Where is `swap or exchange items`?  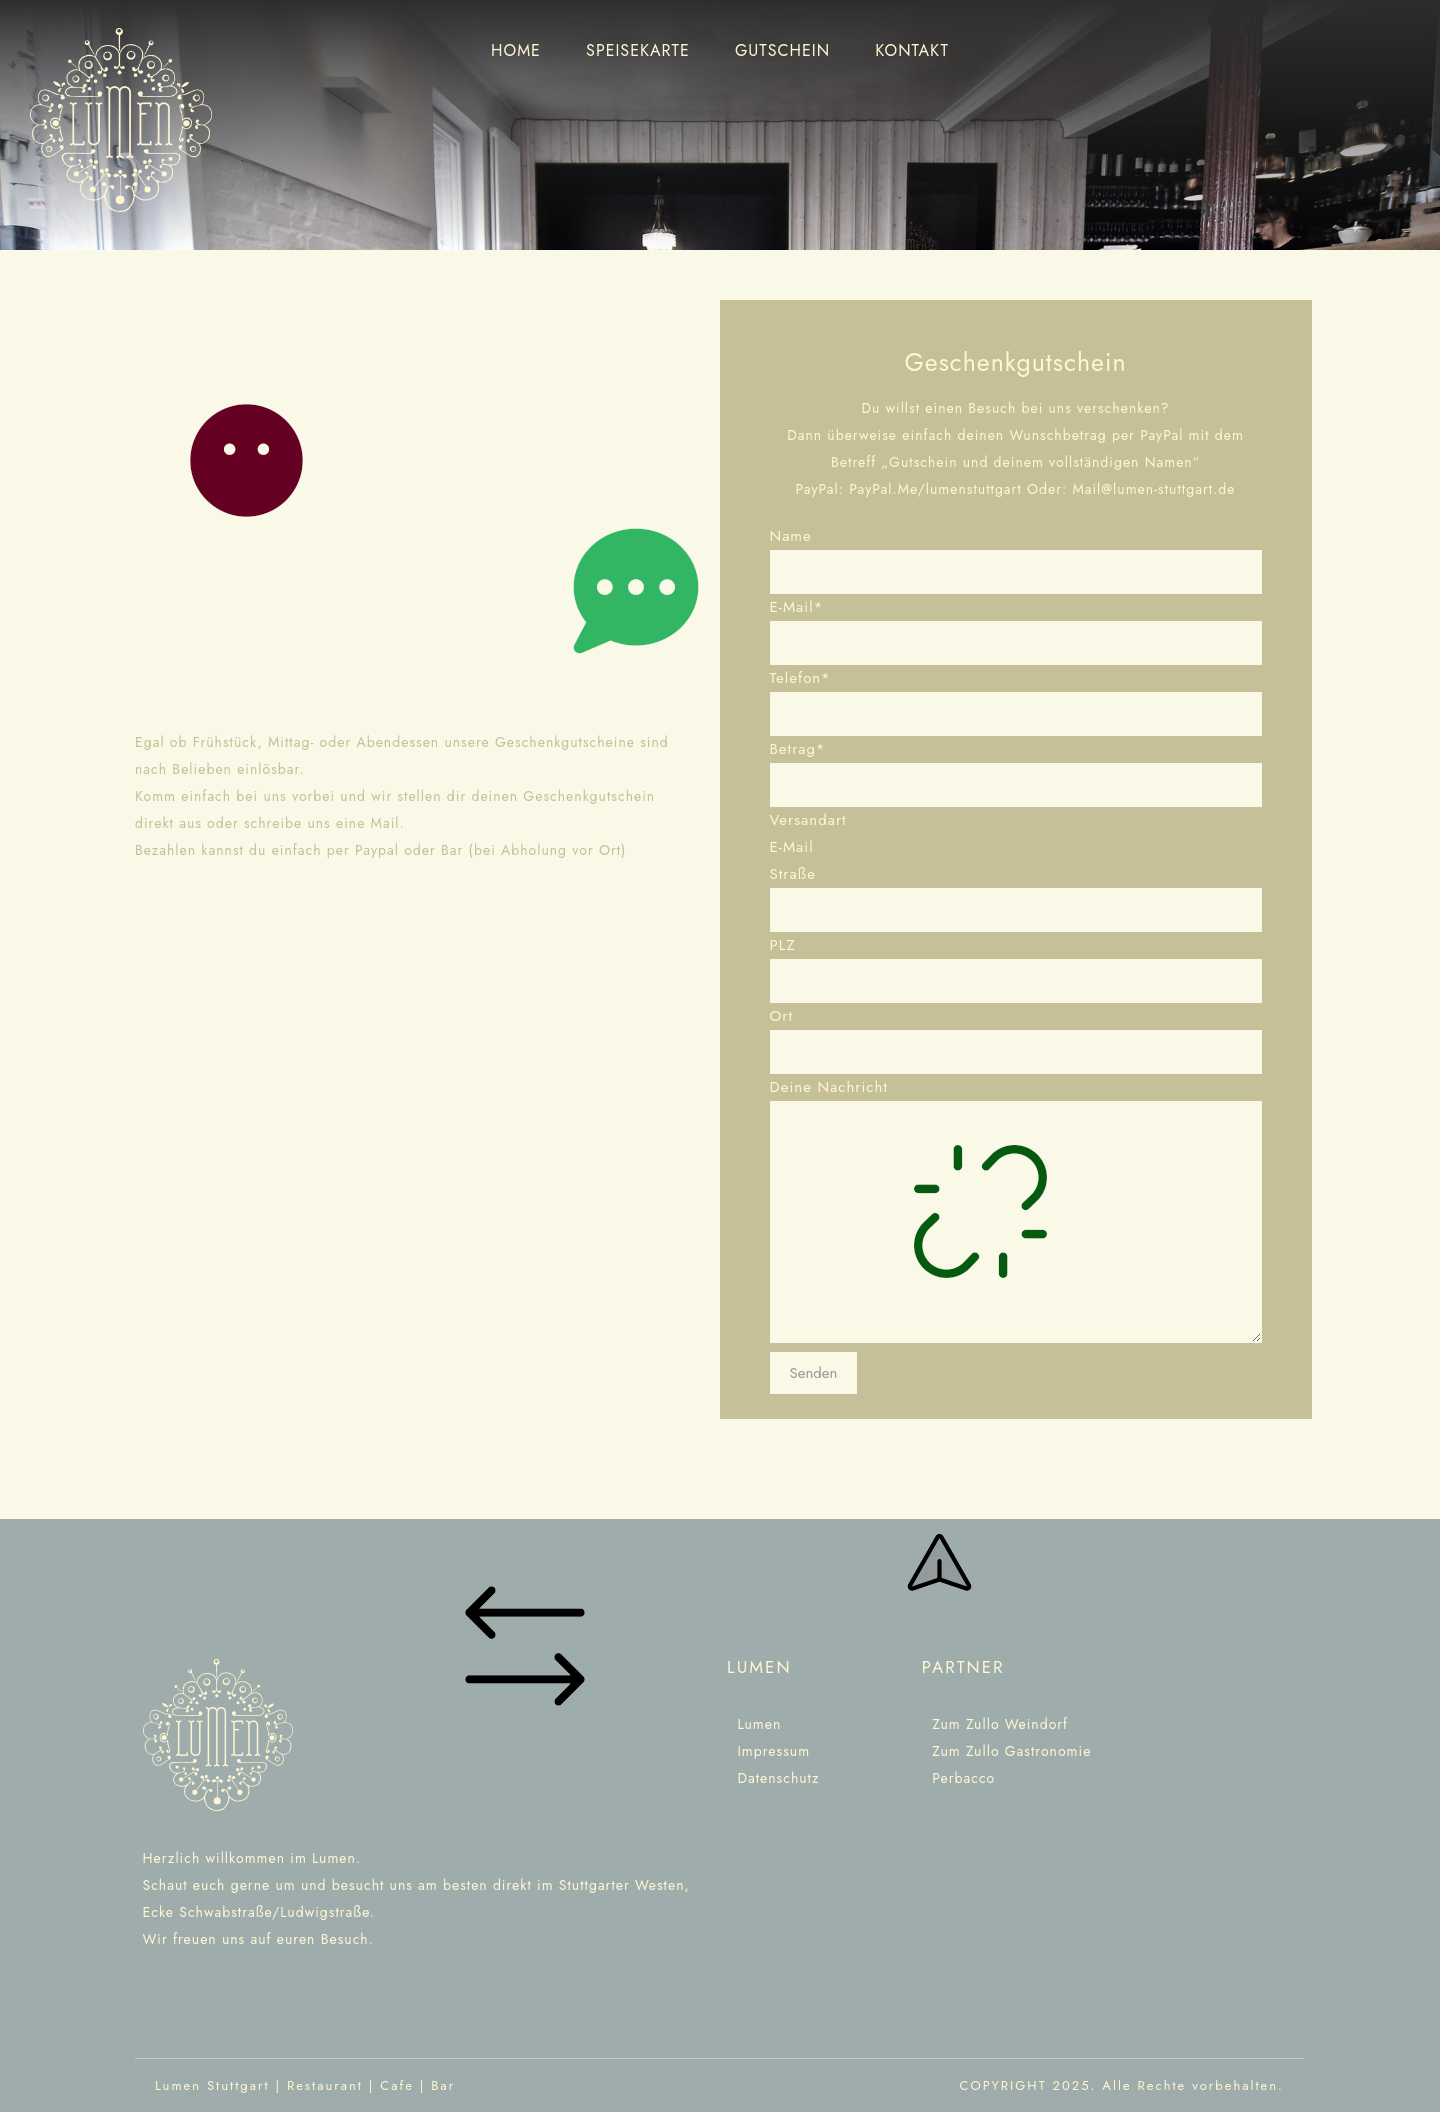
swap or exchange items is located at coordinates (525, 1646).